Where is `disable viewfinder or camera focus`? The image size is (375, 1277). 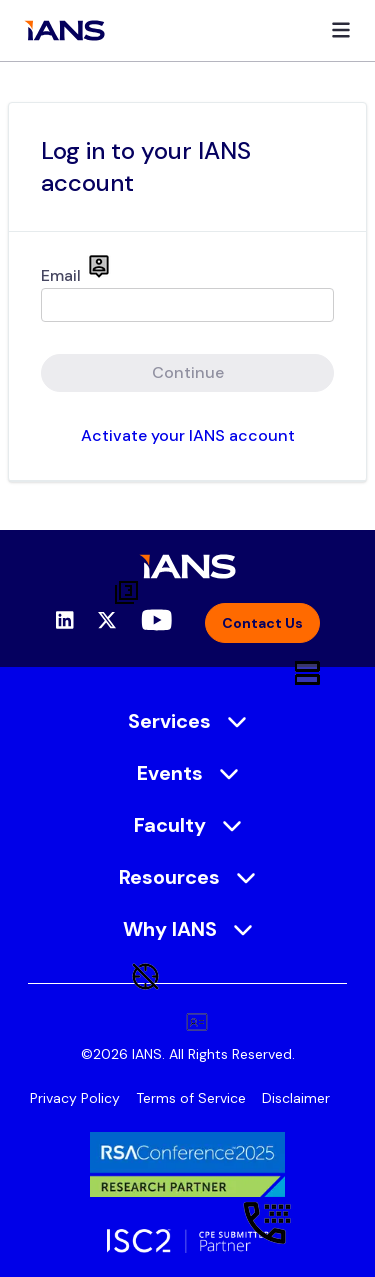 disable viewfinder or camera focus is located at coordinates (145, 976).